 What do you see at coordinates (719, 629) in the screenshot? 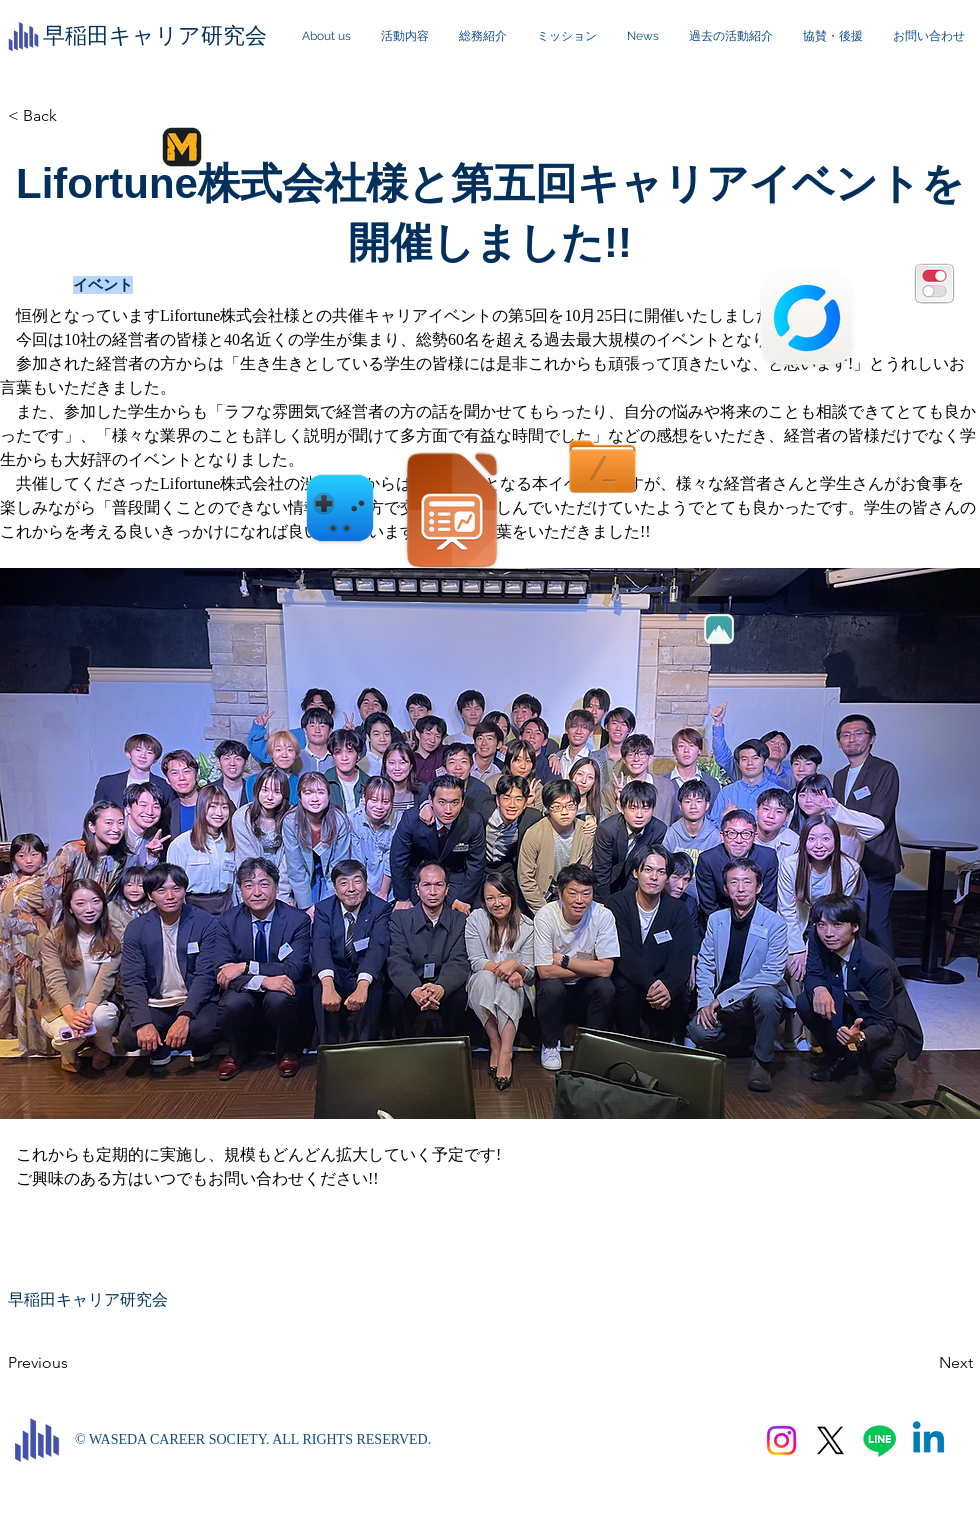
I see `open nordpass password manager` at bounding box center [719, 629].